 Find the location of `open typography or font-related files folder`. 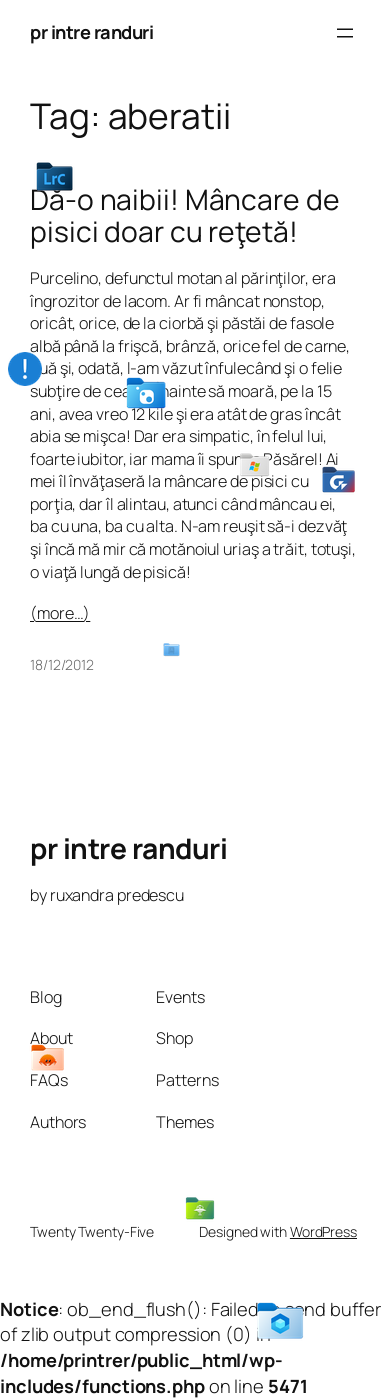

open typography or font-related files folder is located at coordinates (171, 649).